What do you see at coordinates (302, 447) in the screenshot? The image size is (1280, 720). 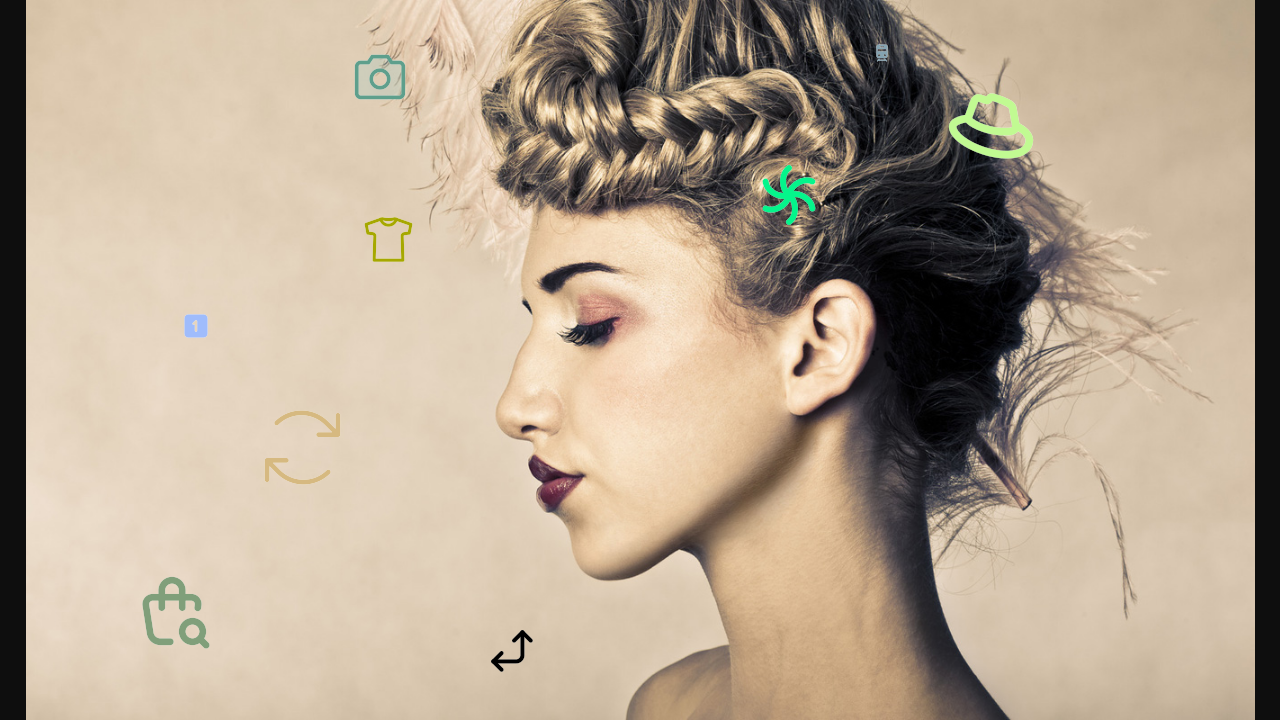 I see `refresh or reload content` at bounding box center [302, 447].